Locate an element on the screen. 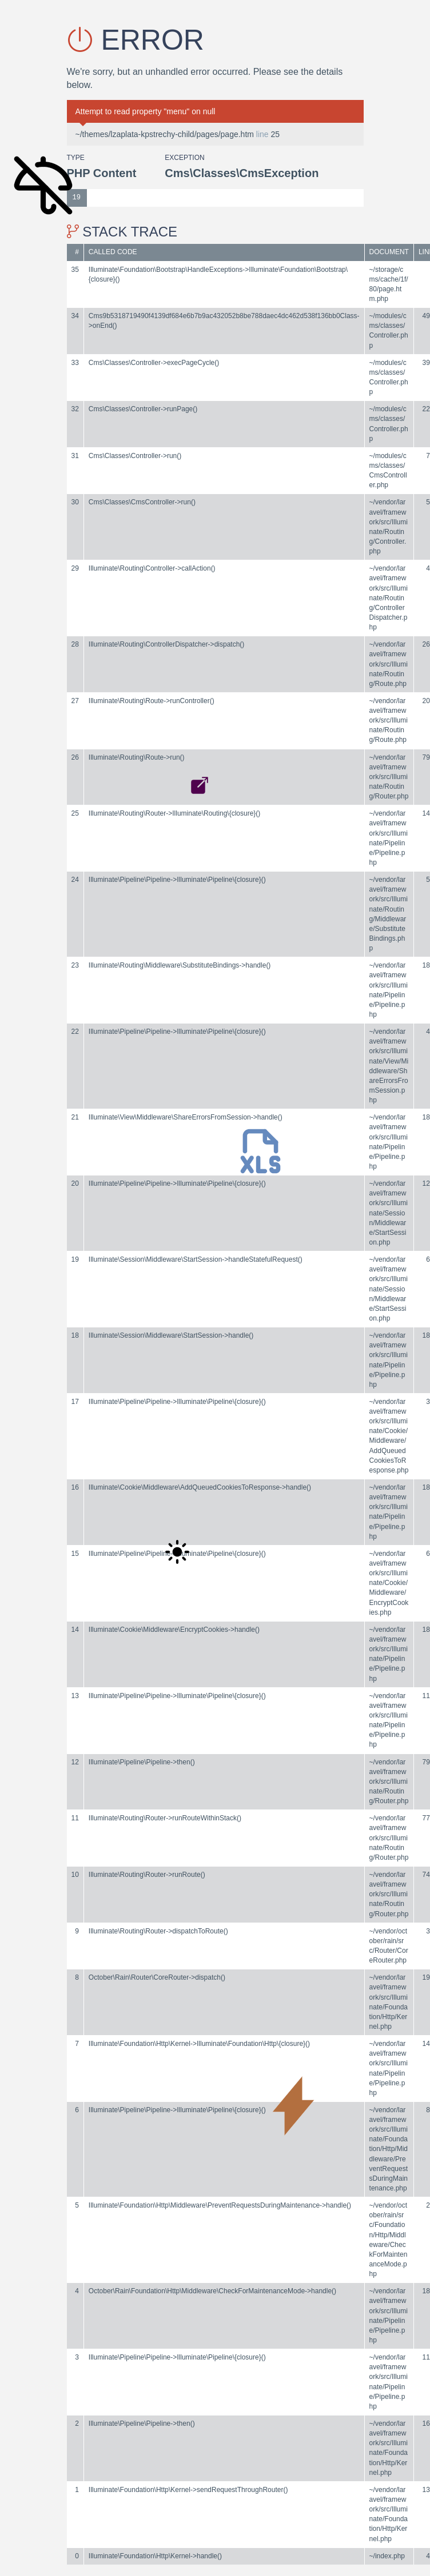  increase screen brightness is located at coordinates (177, 1552).